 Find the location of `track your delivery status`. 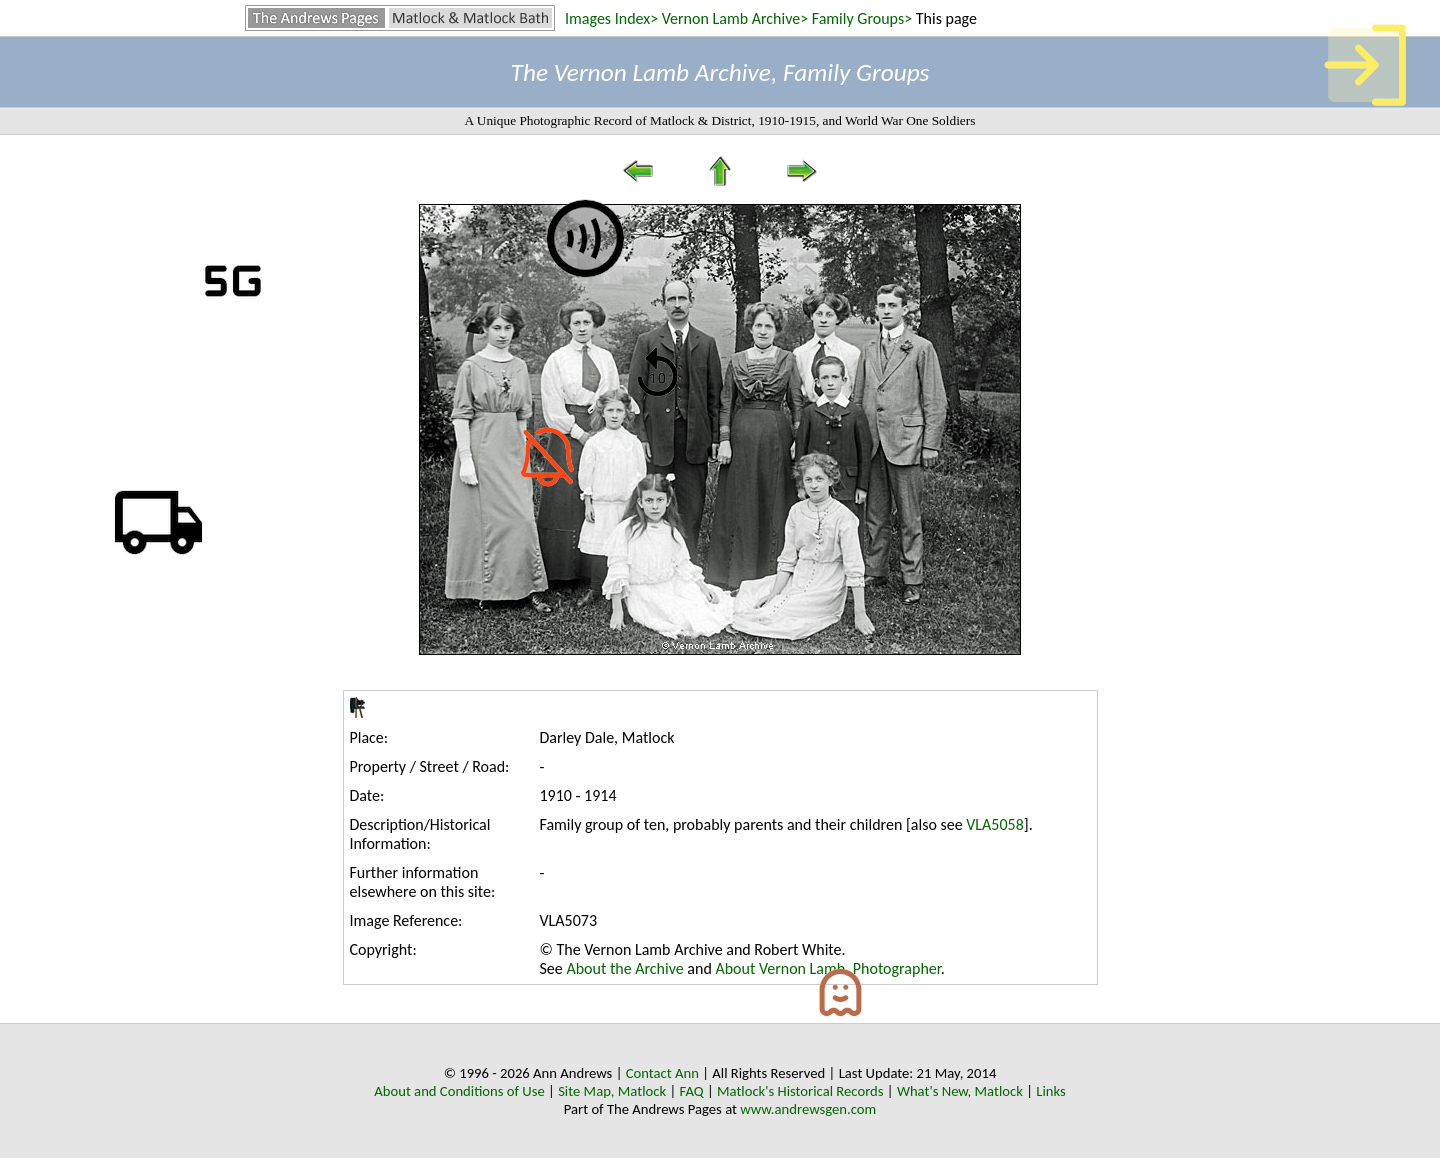

track your delivery status is located at coordinates (158, 522).